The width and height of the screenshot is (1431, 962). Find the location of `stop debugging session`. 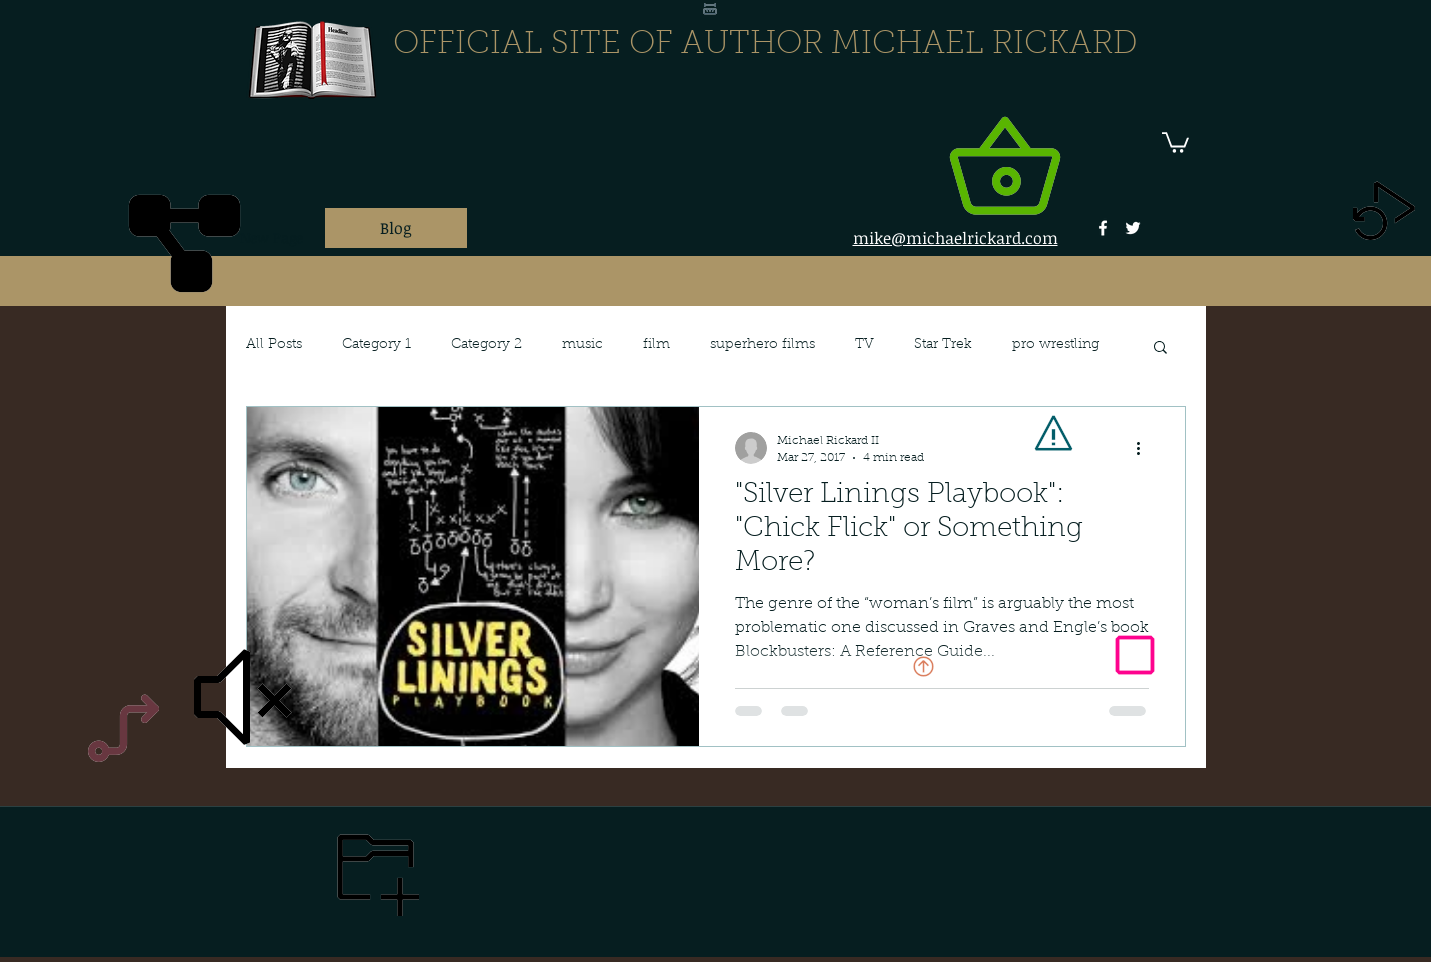

stop debugging session is located at coordinates (1135, 655).